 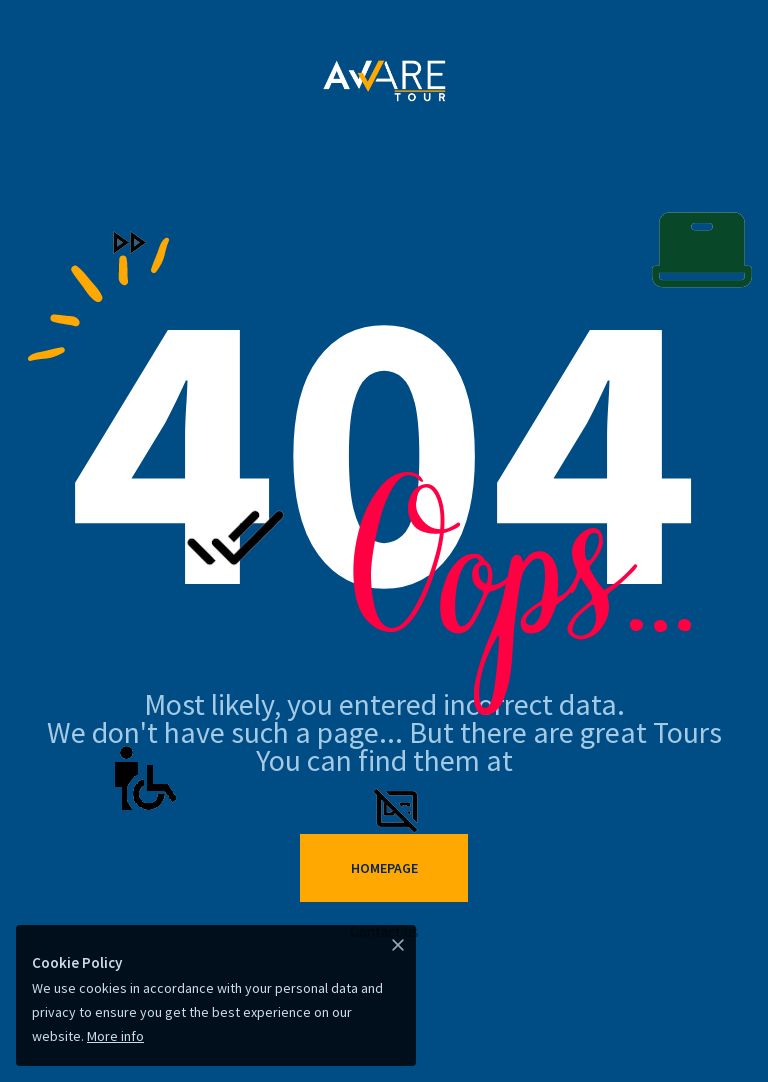 What do you see at coordinates (128, 242) in the screenshot?
I see `skip forward in media playback` at bounding box center [128, 242].